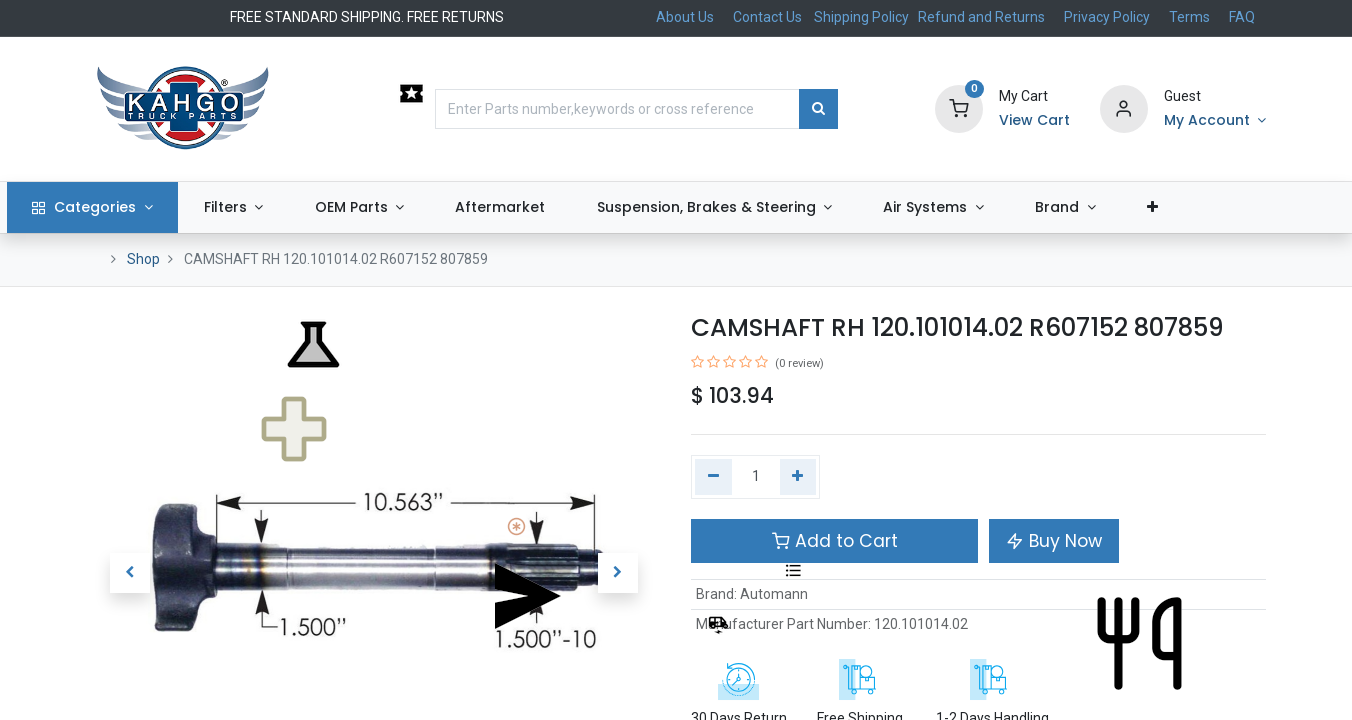  Describe the element at coordinates (313, 344) in the screenshot. I see `access science or laboratory features` at that location.